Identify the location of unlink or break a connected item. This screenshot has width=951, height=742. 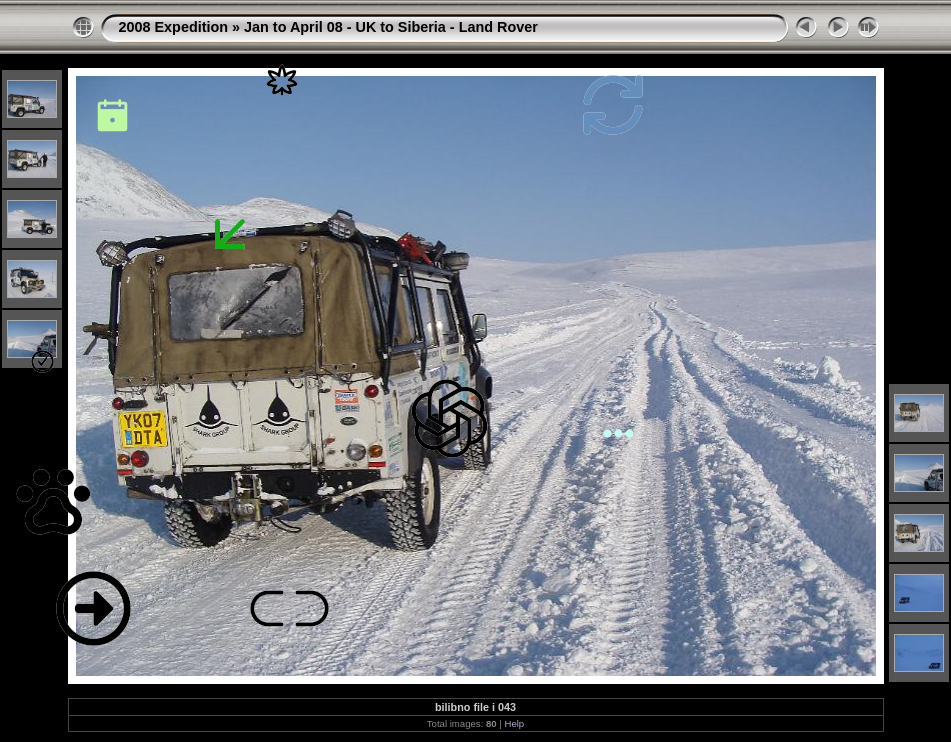
(289, 608).